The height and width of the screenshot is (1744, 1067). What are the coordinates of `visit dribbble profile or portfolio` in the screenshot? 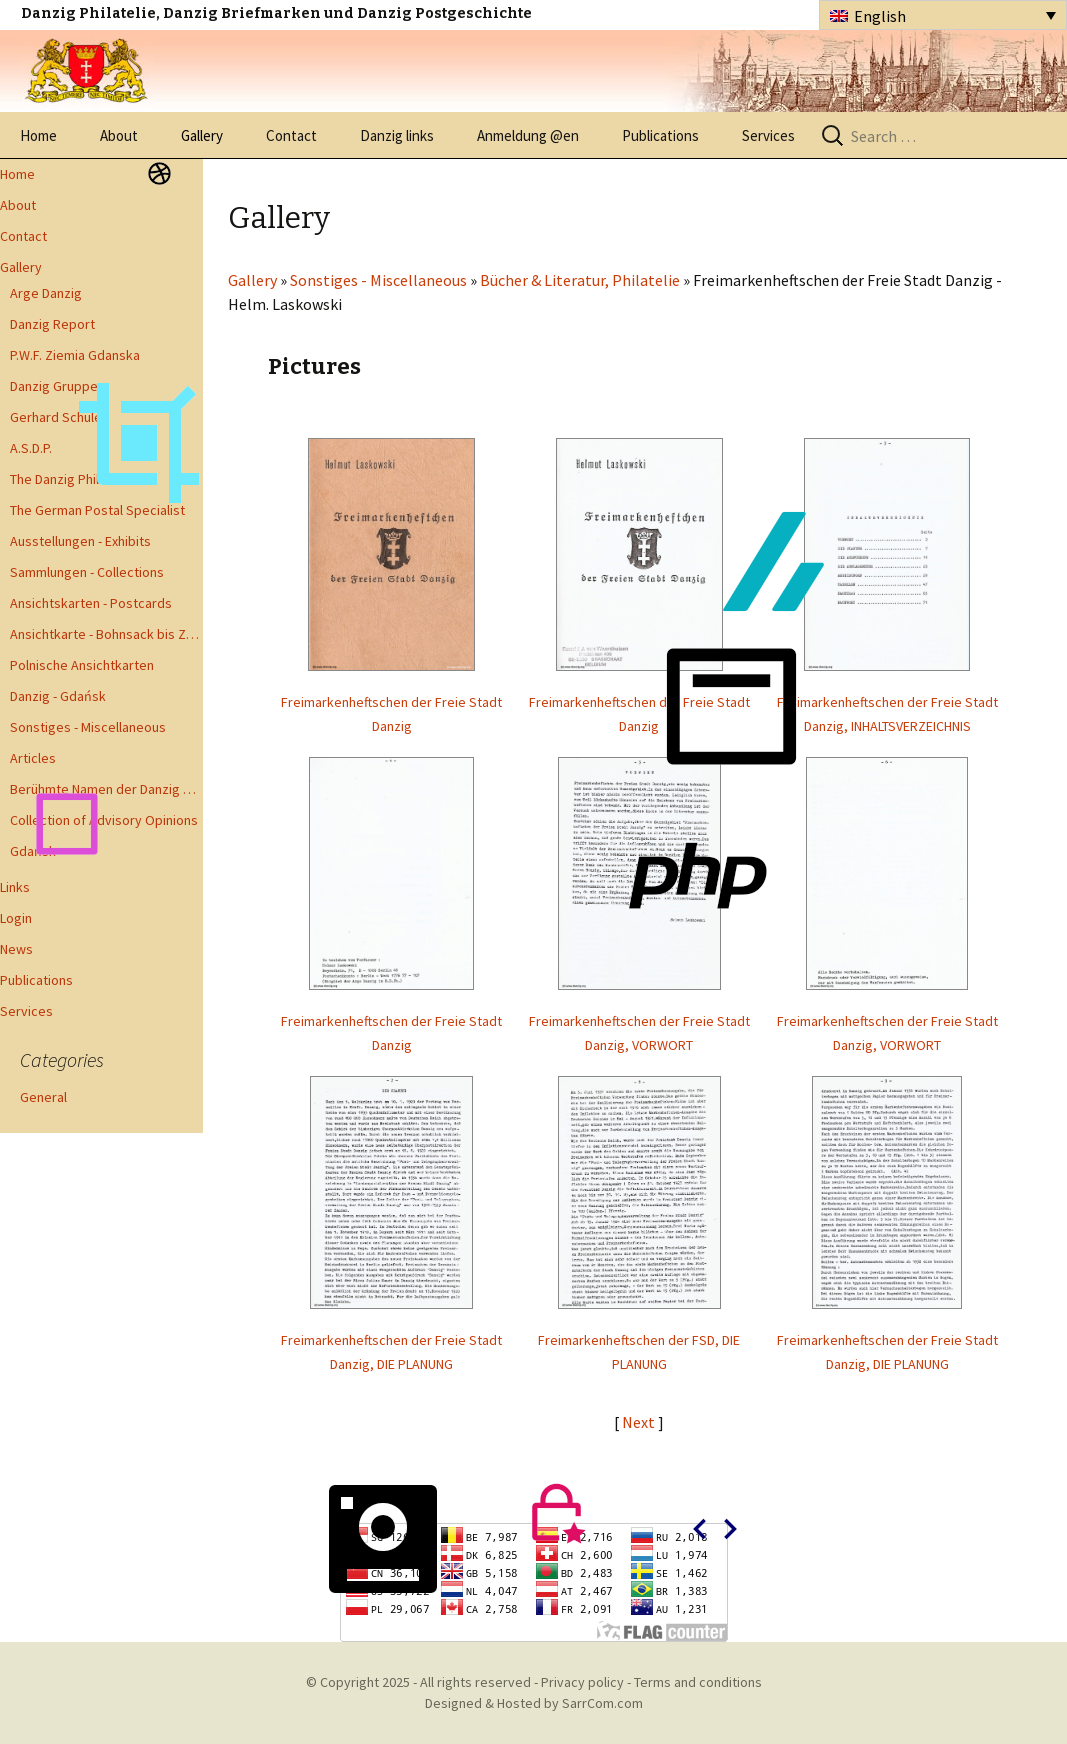 It's located at (159, 173).